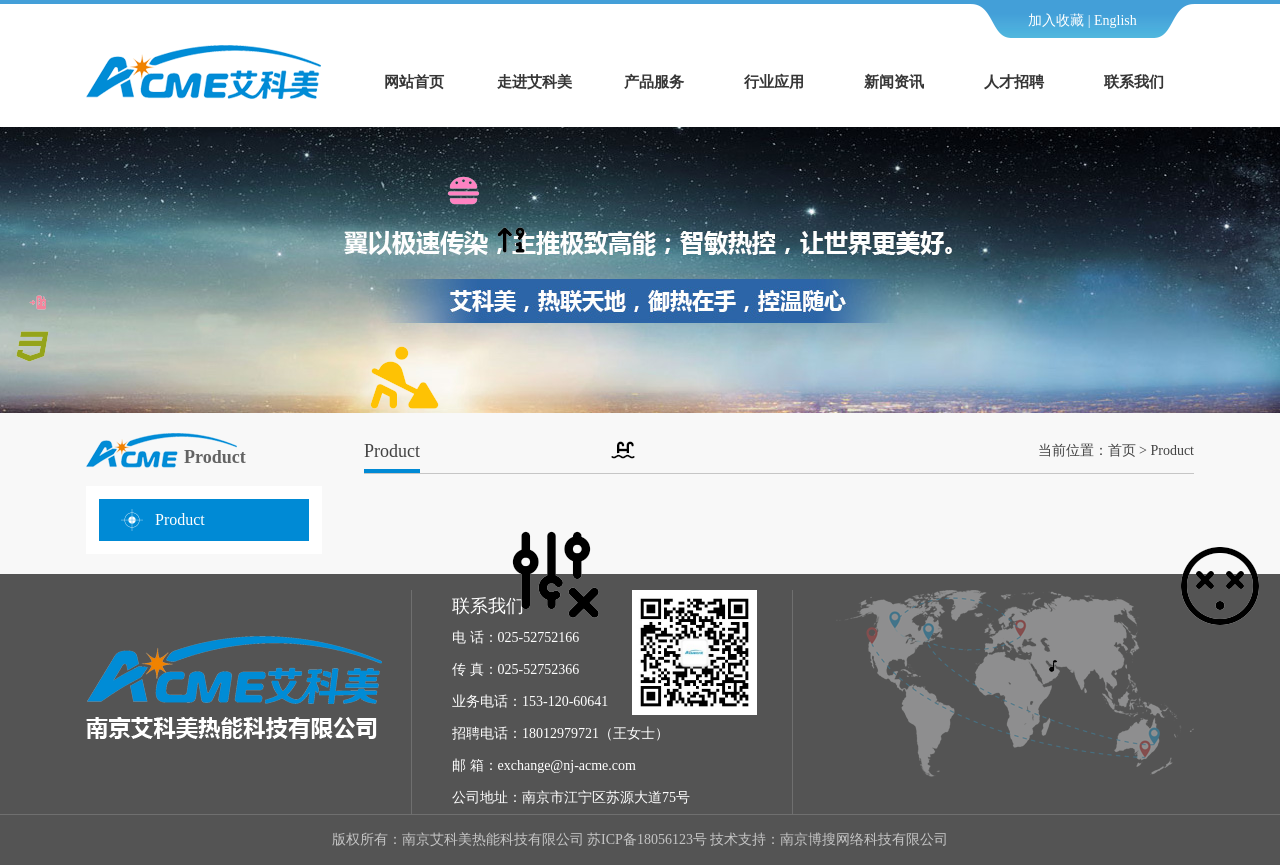 This screenshot has width=1280, height=865. Describe the element at coordinates (37, 302) in the screenshot. I see `navigate to city or urban area` at that location.